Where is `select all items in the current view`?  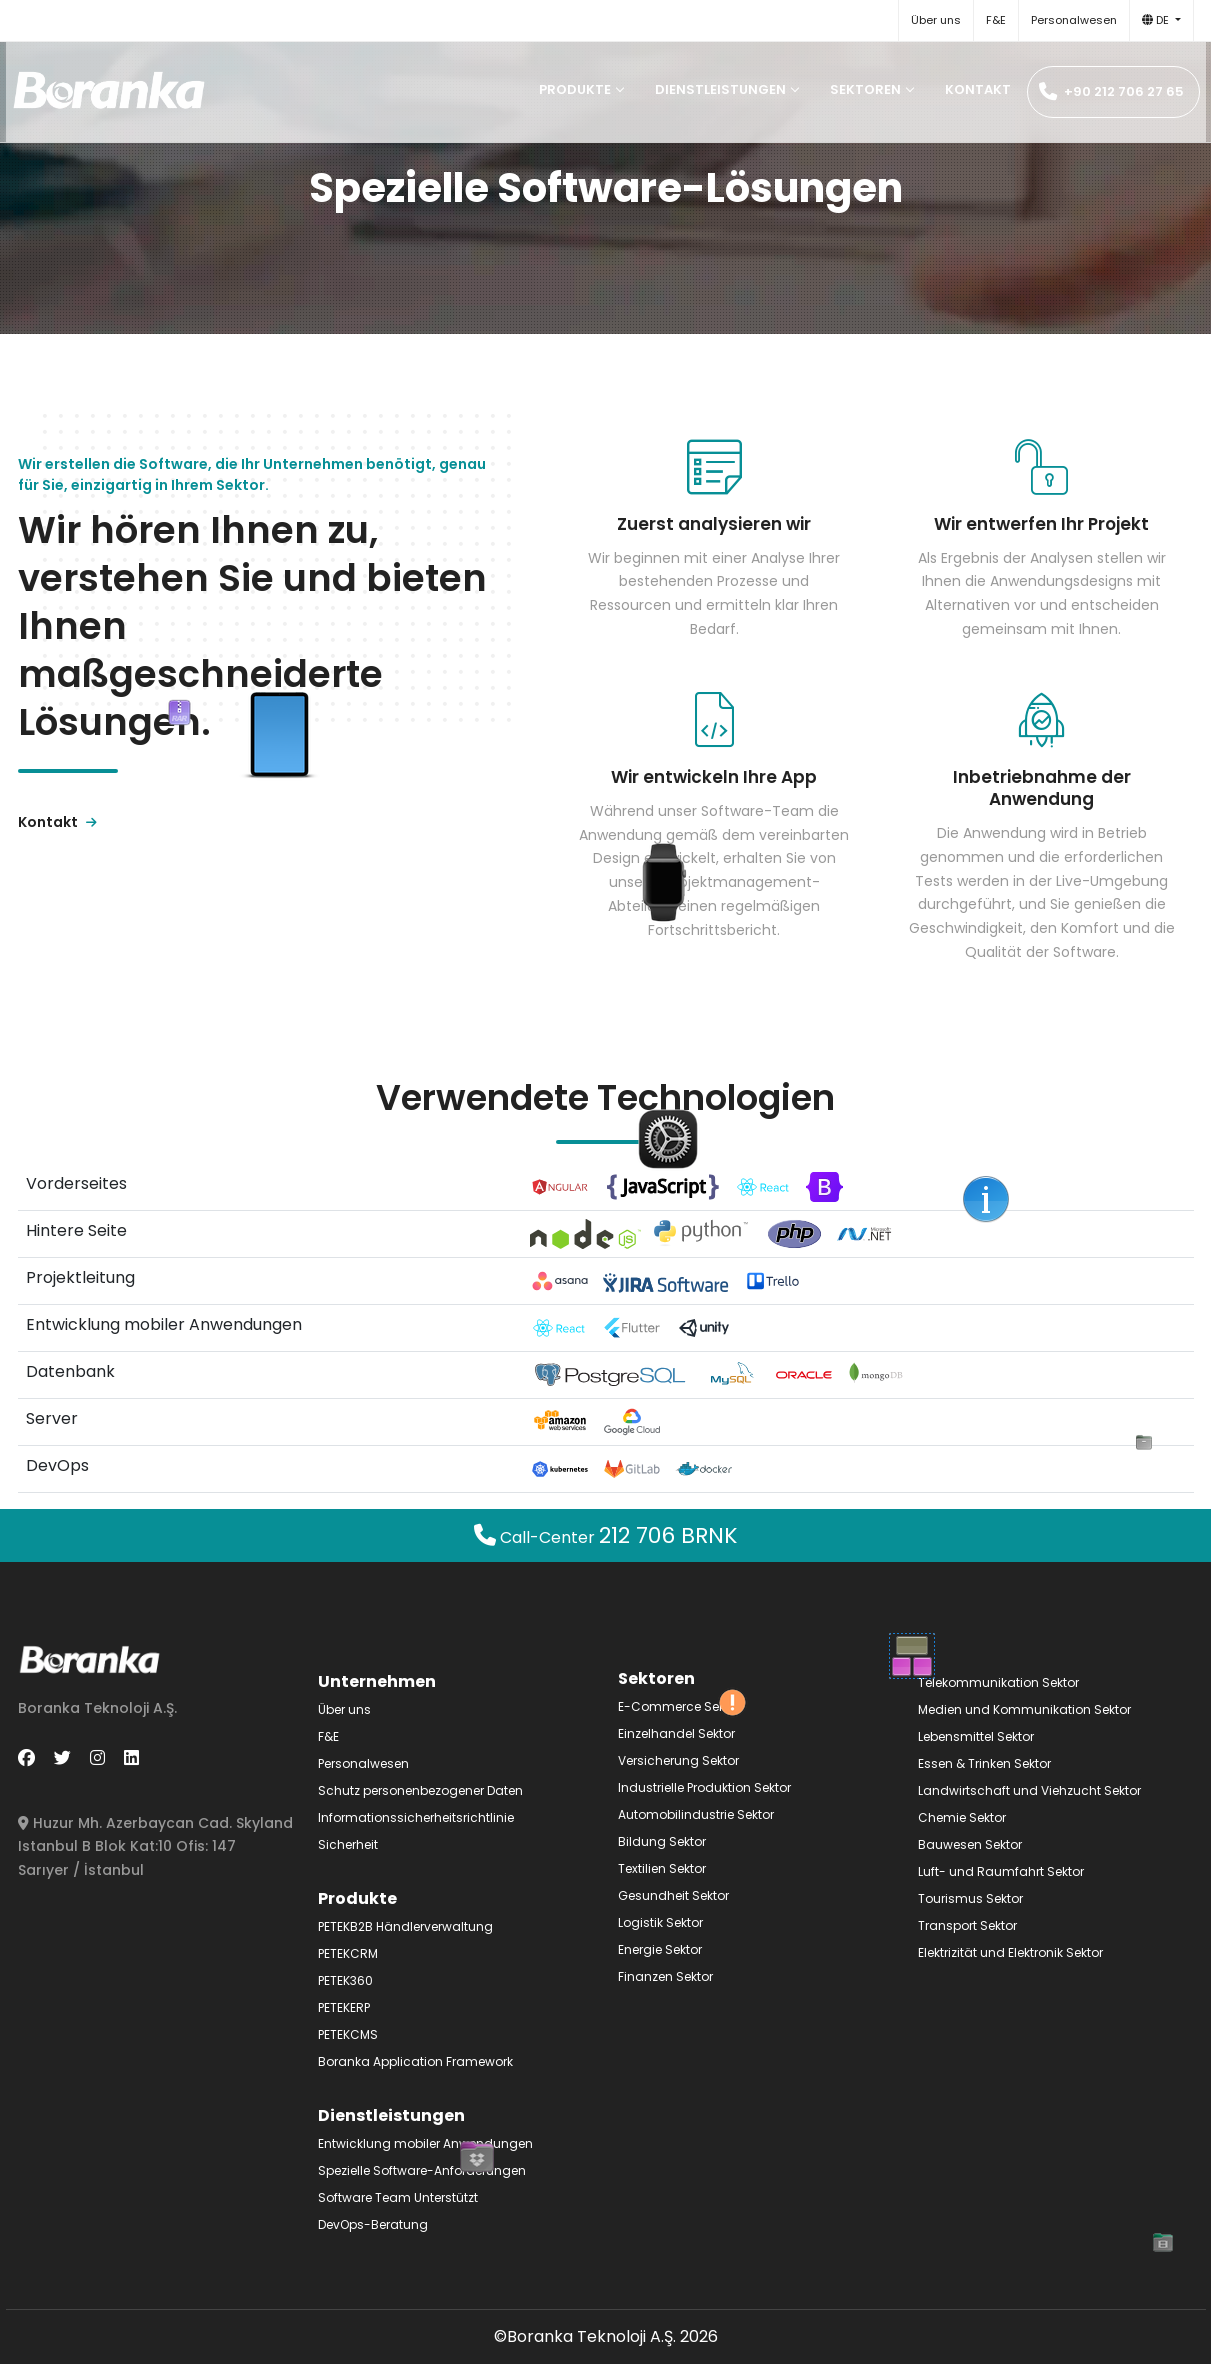 select all items in the current view is located at coordinates (912, 1656).